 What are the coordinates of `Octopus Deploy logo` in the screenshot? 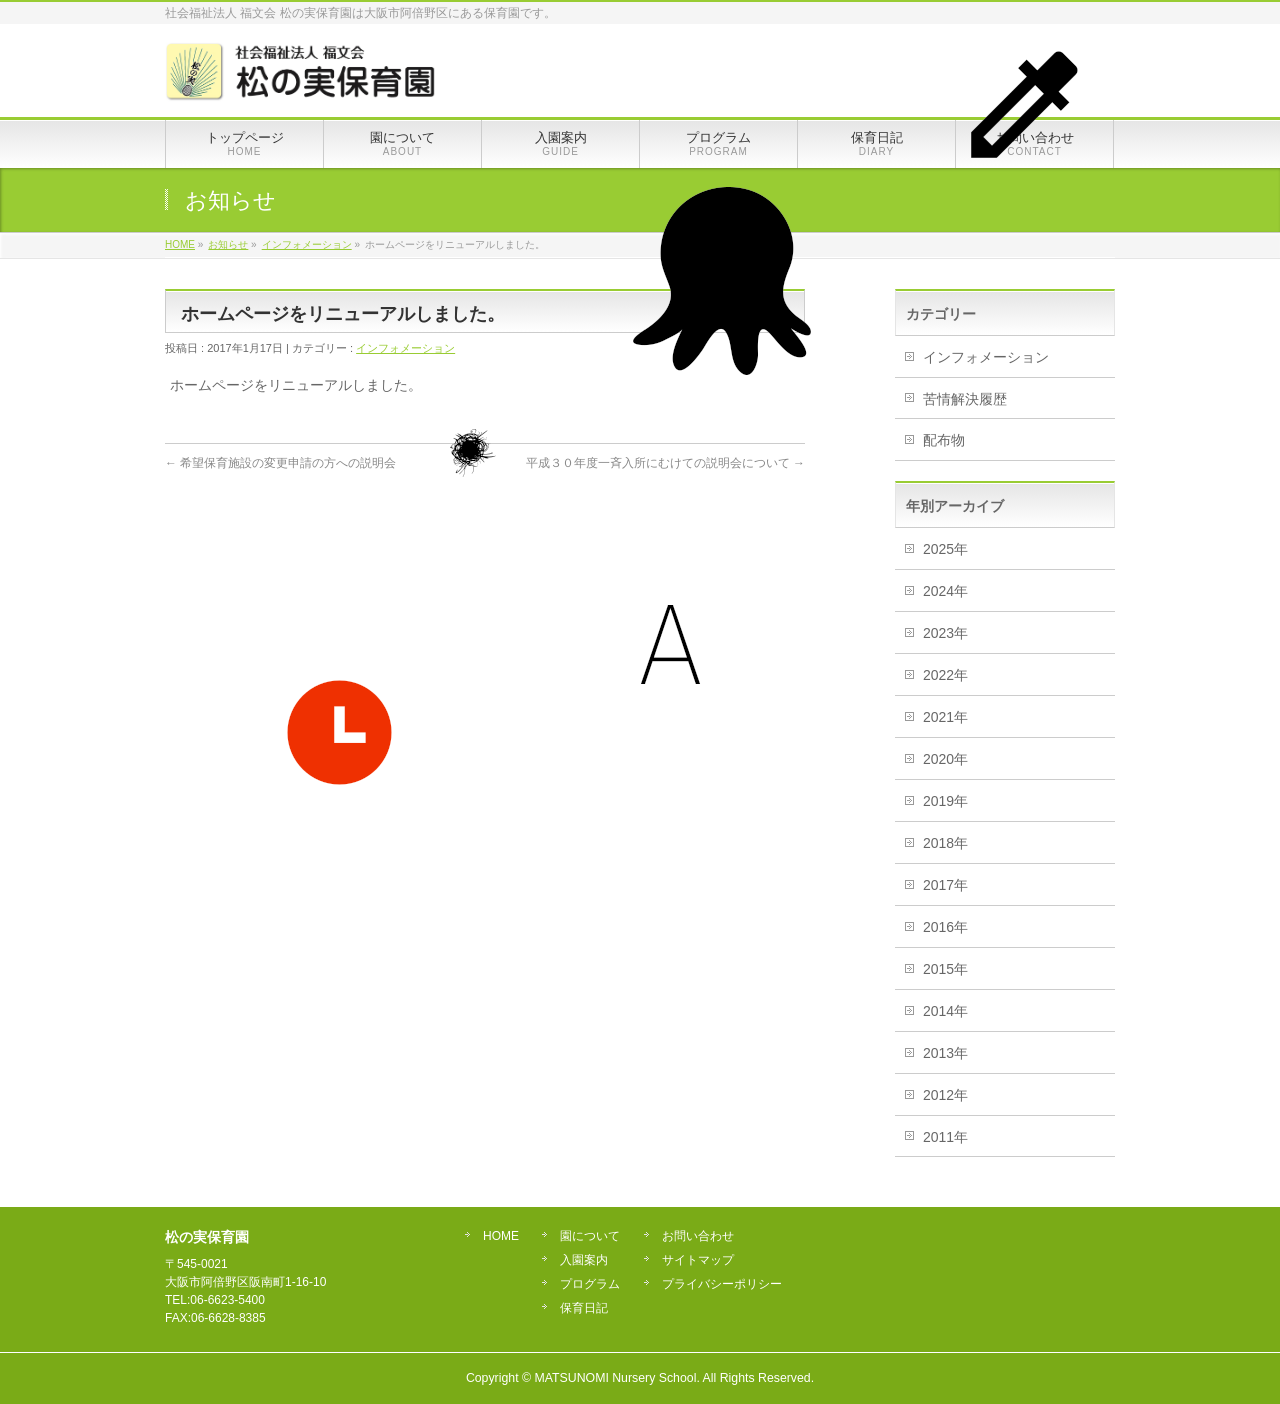 It's located at (722, 281).